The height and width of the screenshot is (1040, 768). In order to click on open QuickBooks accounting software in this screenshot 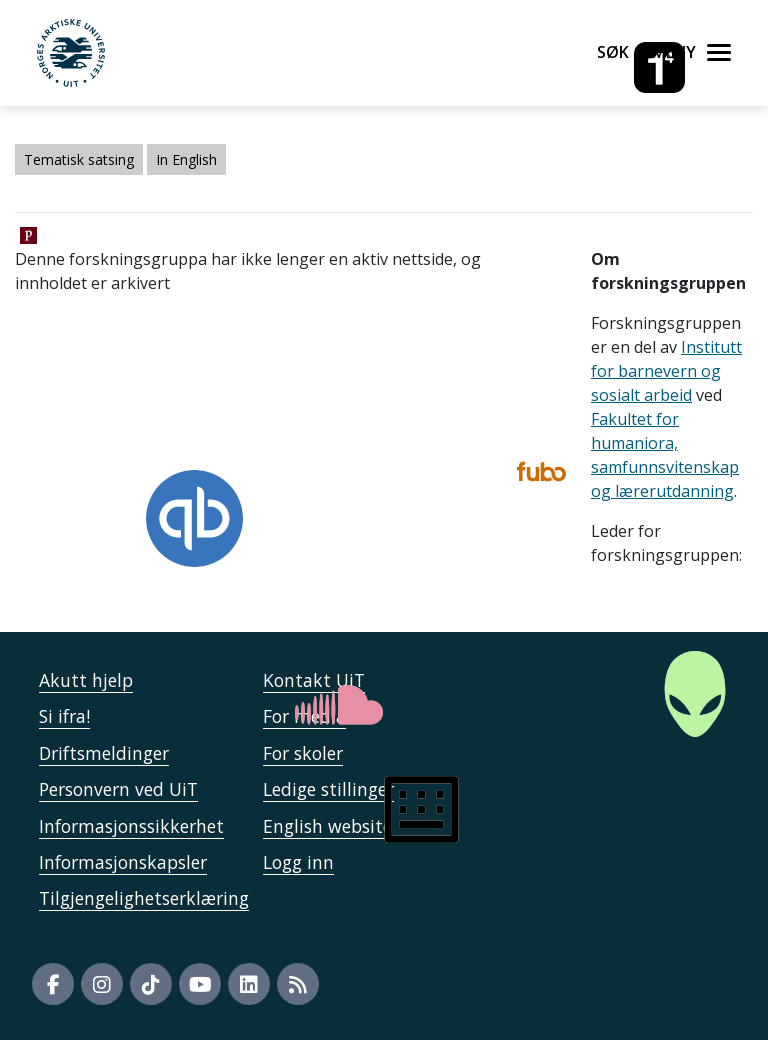, I will do `click(194, 518)`.